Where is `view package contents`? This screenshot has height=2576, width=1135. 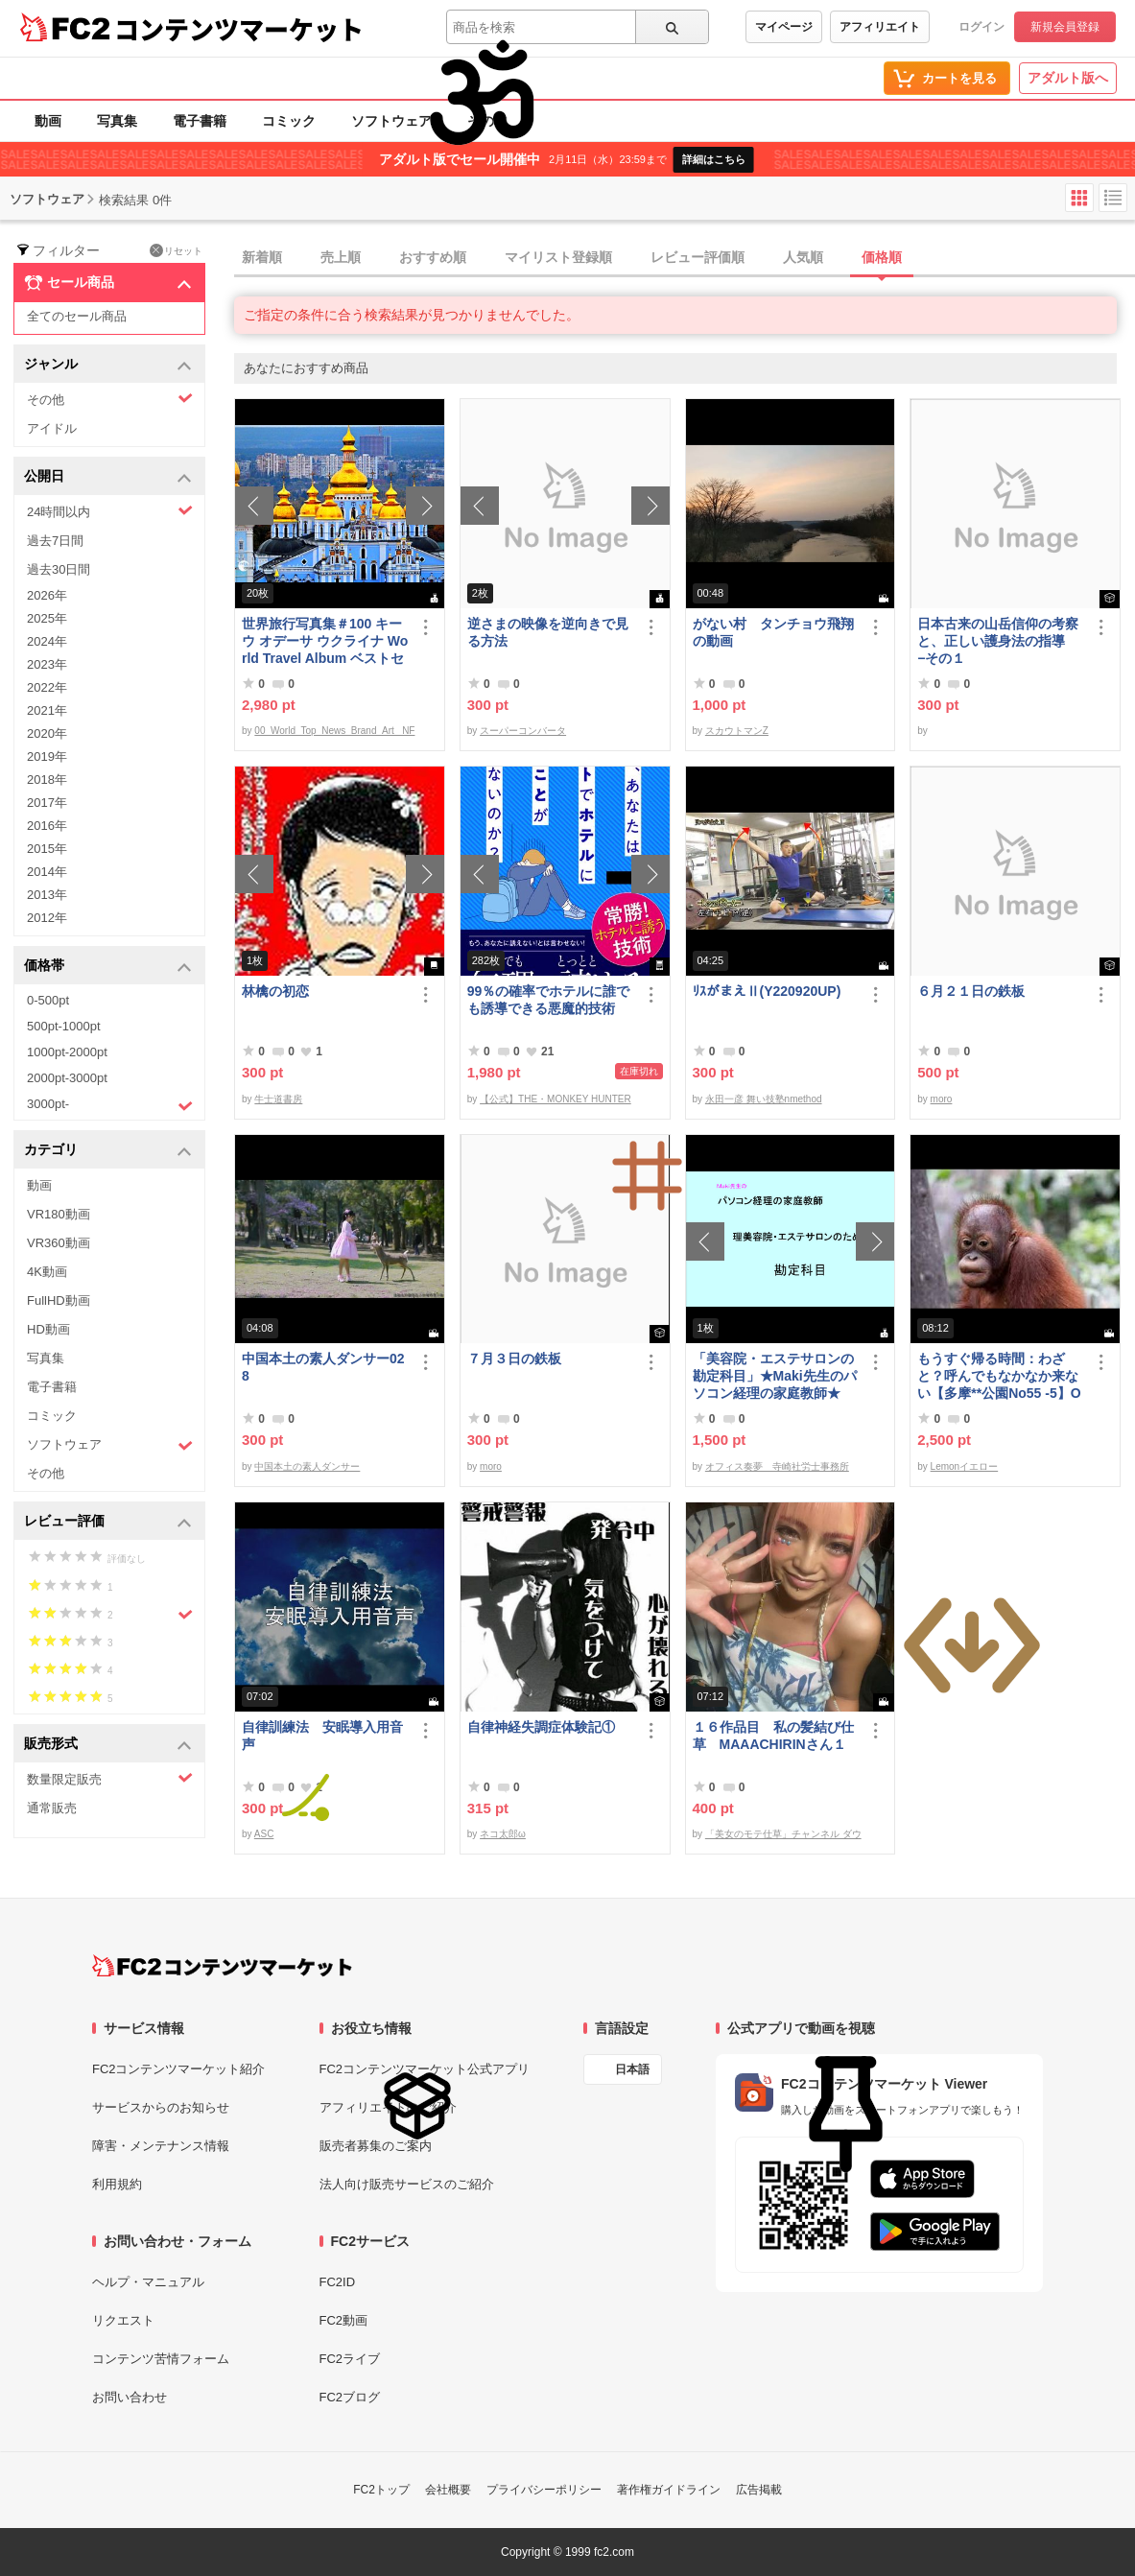 view package contents is located at coordinates (417, 2106).